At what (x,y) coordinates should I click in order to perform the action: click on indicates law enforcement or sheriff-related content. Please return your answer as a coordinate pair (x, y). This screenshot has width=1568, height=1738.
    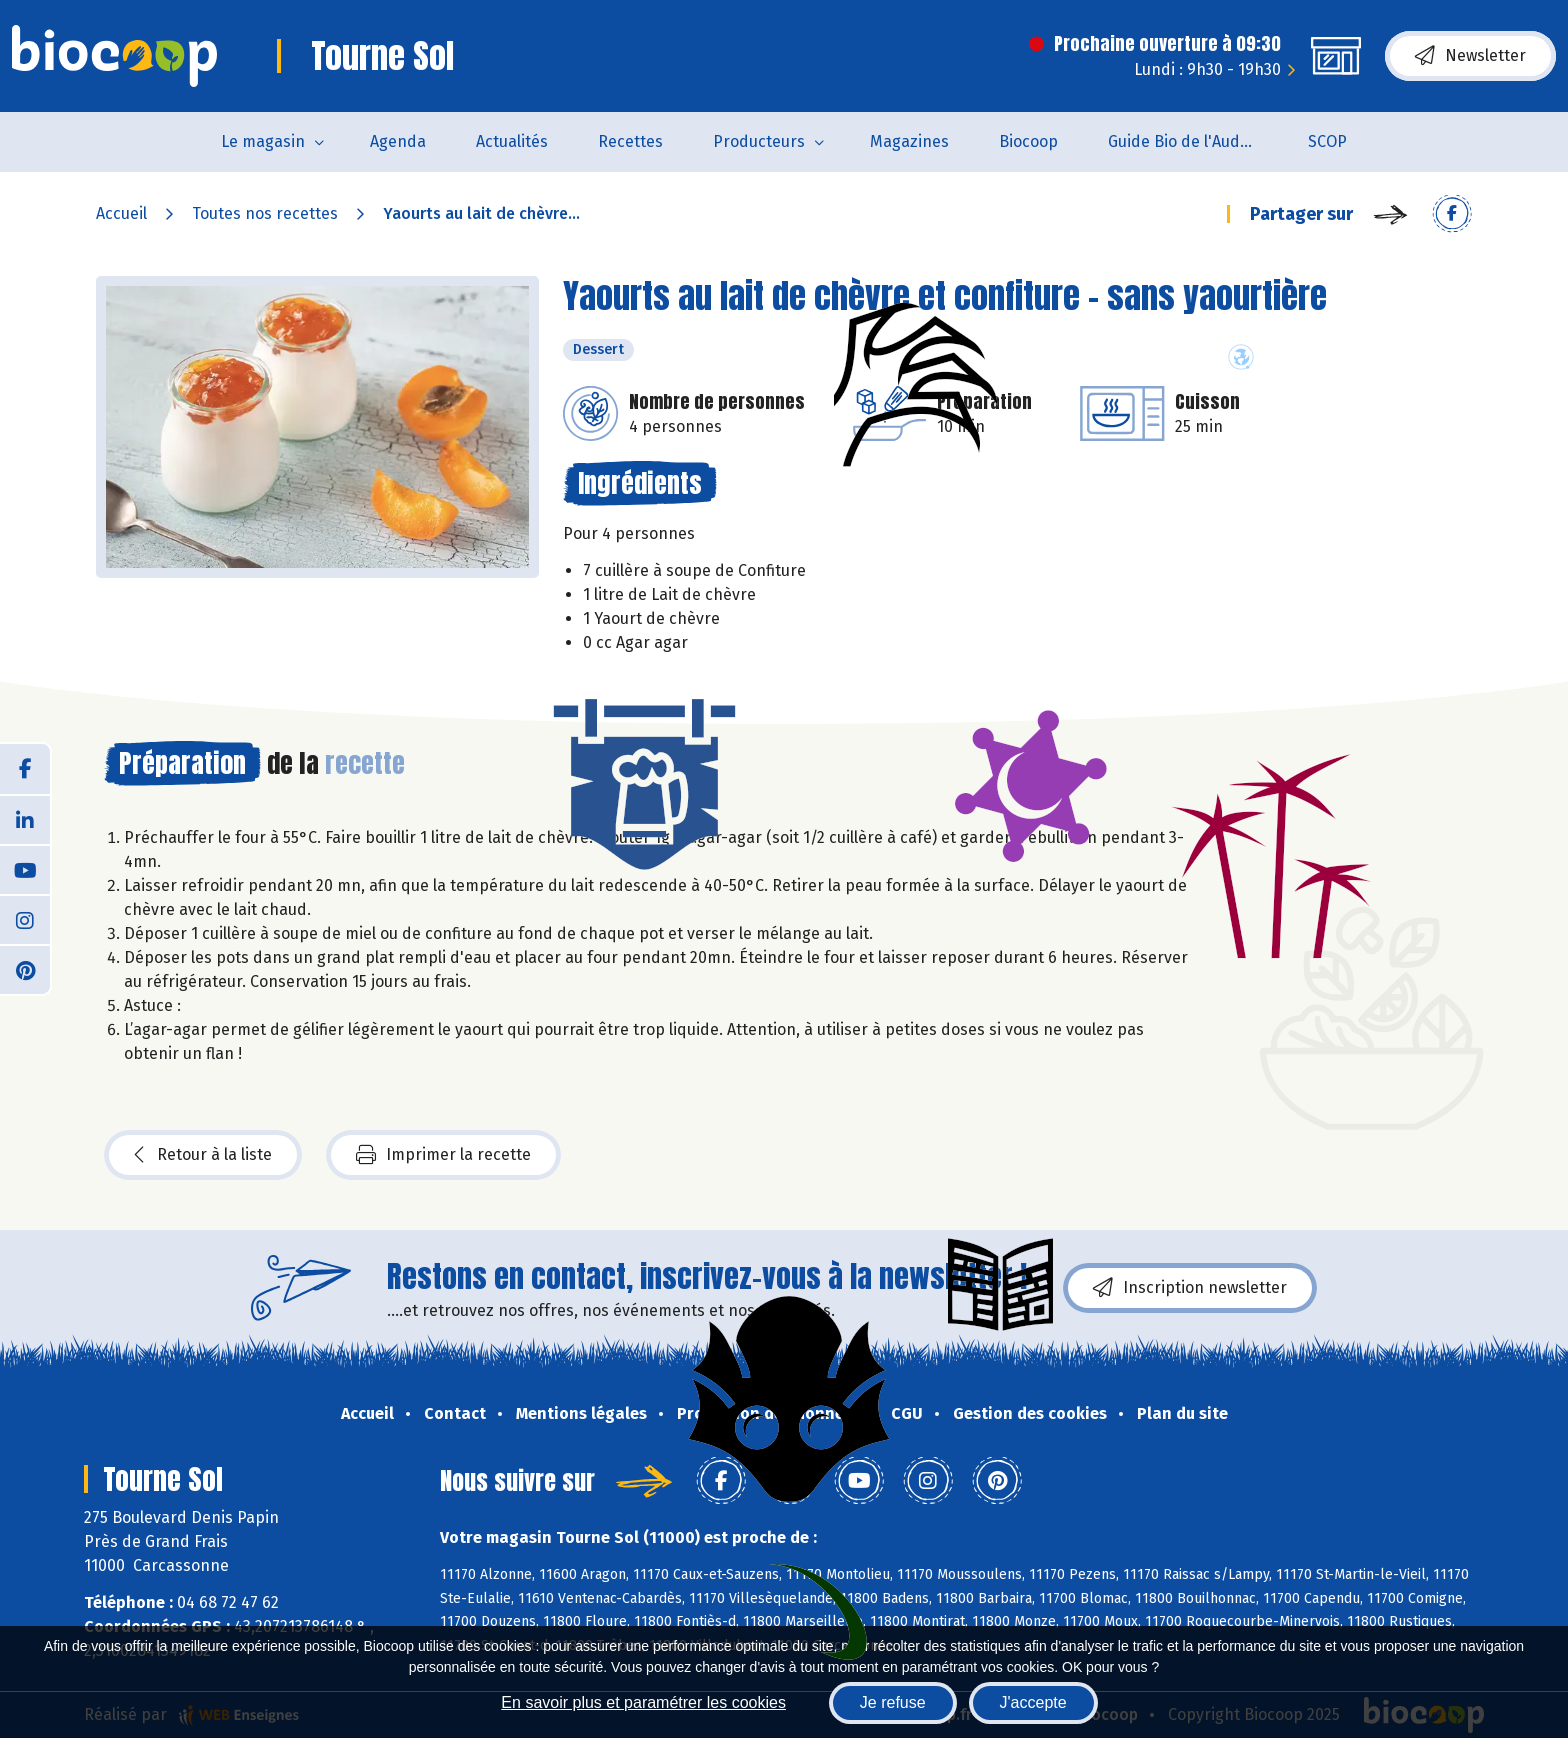
    Looking at the image, I should click on (1031, 785).